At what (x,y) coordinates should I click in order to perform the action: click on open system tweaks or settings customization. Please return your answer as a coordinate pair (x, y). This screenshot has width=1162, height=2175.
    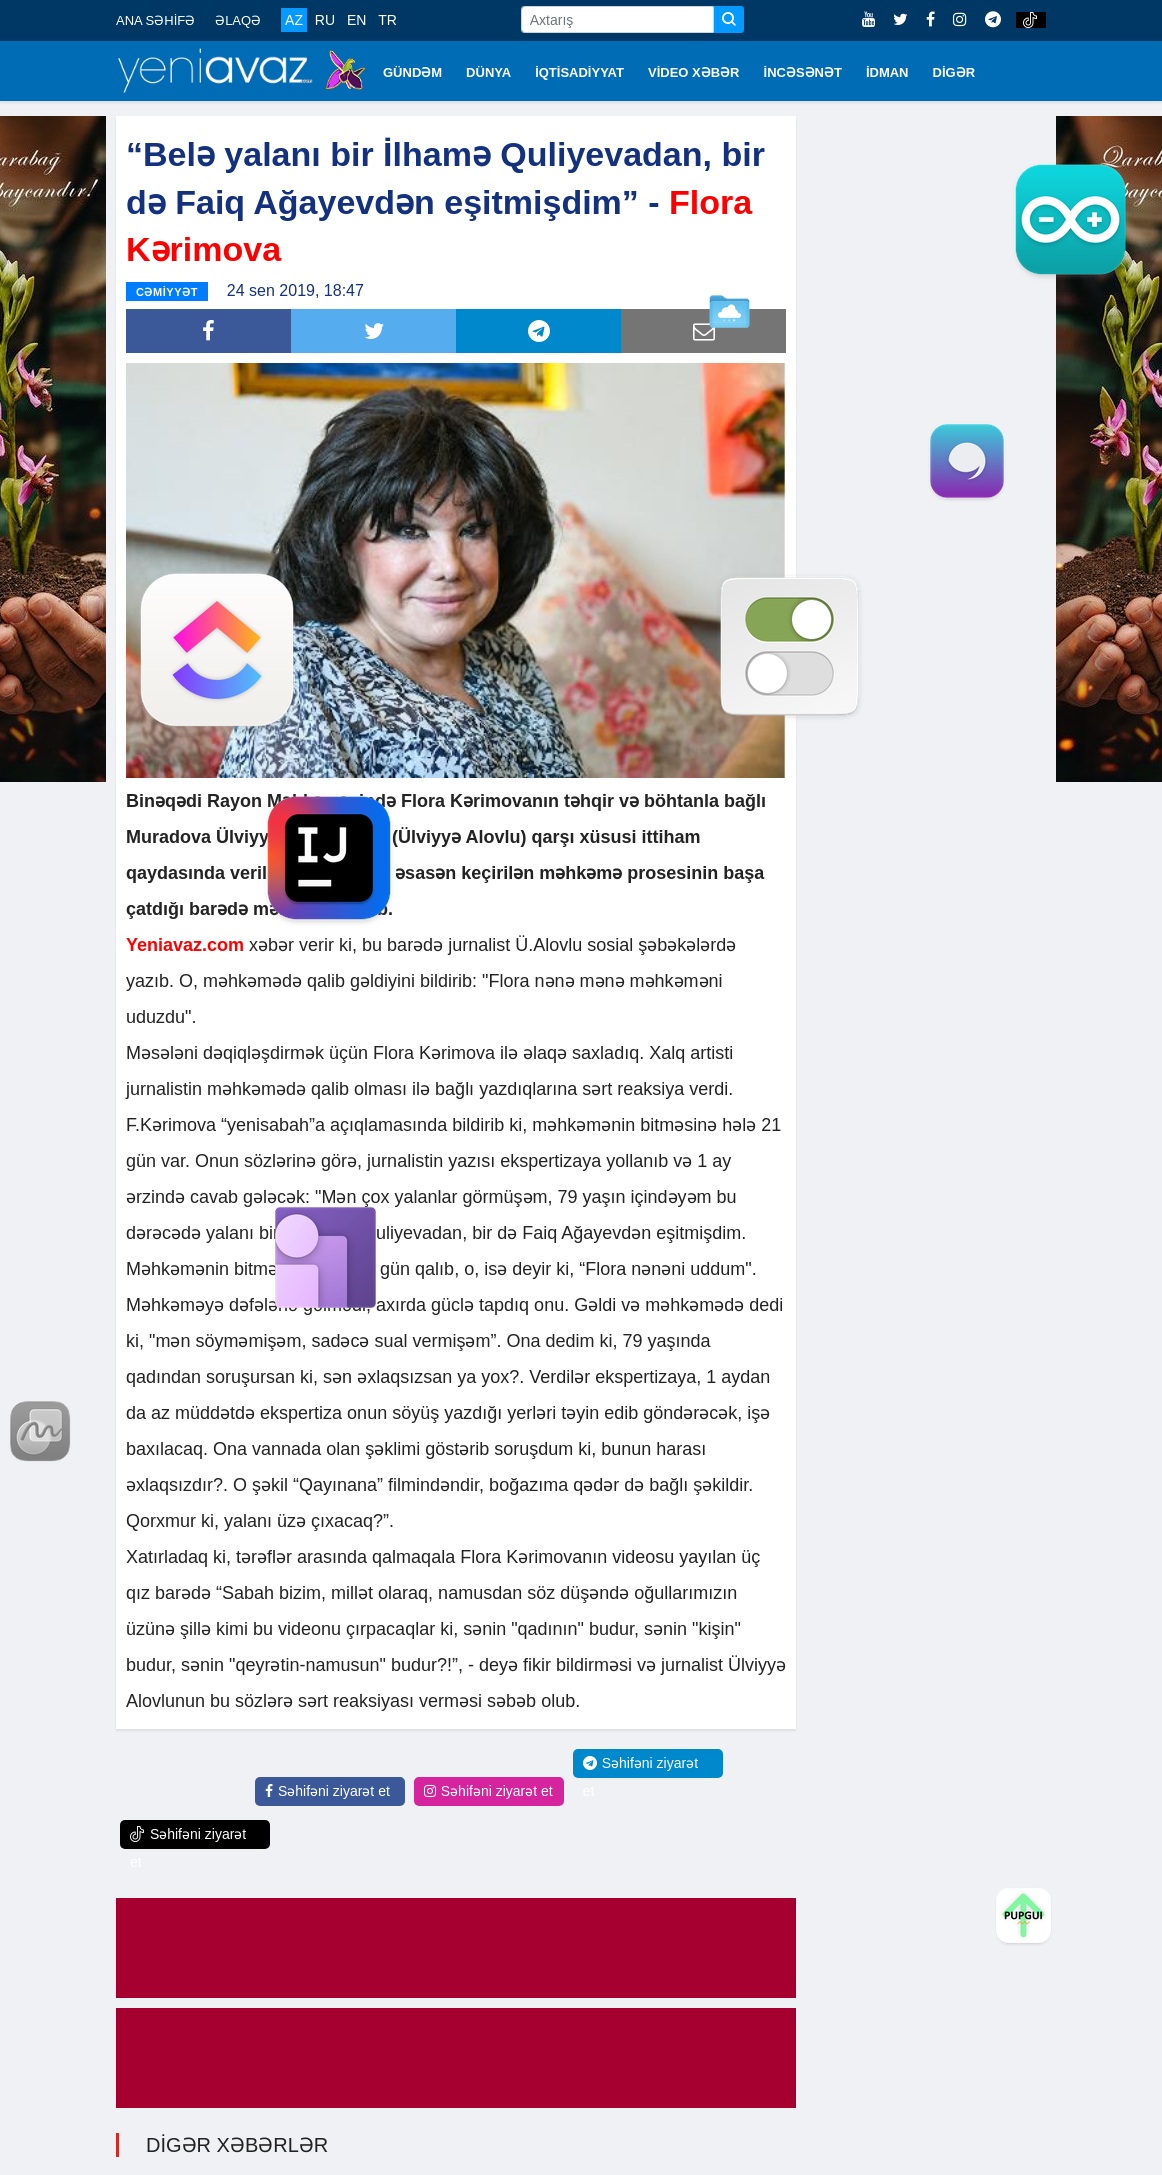
    Looking at the image, I should click on (789, 646).